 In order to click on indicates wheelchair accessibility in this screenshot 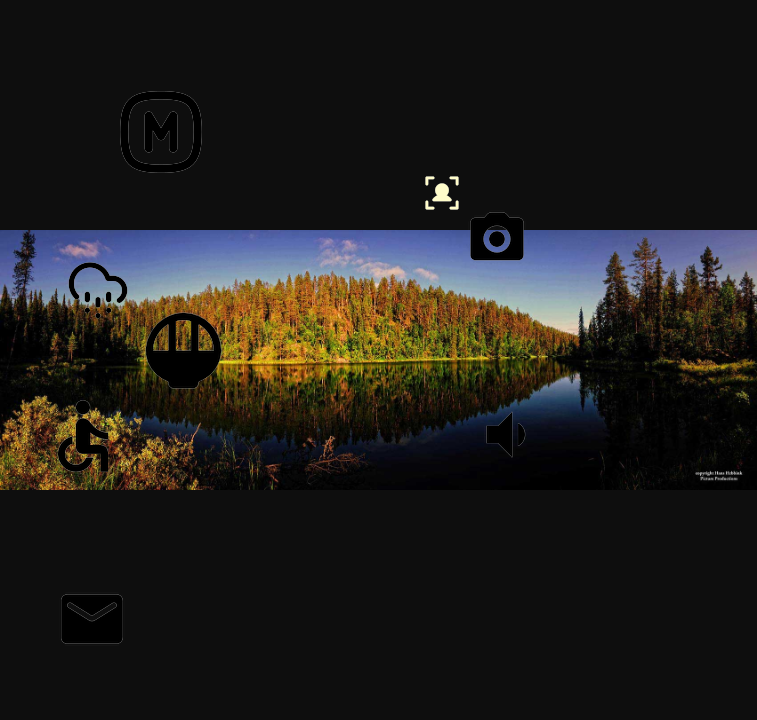, I will do `click(83, 436)`.